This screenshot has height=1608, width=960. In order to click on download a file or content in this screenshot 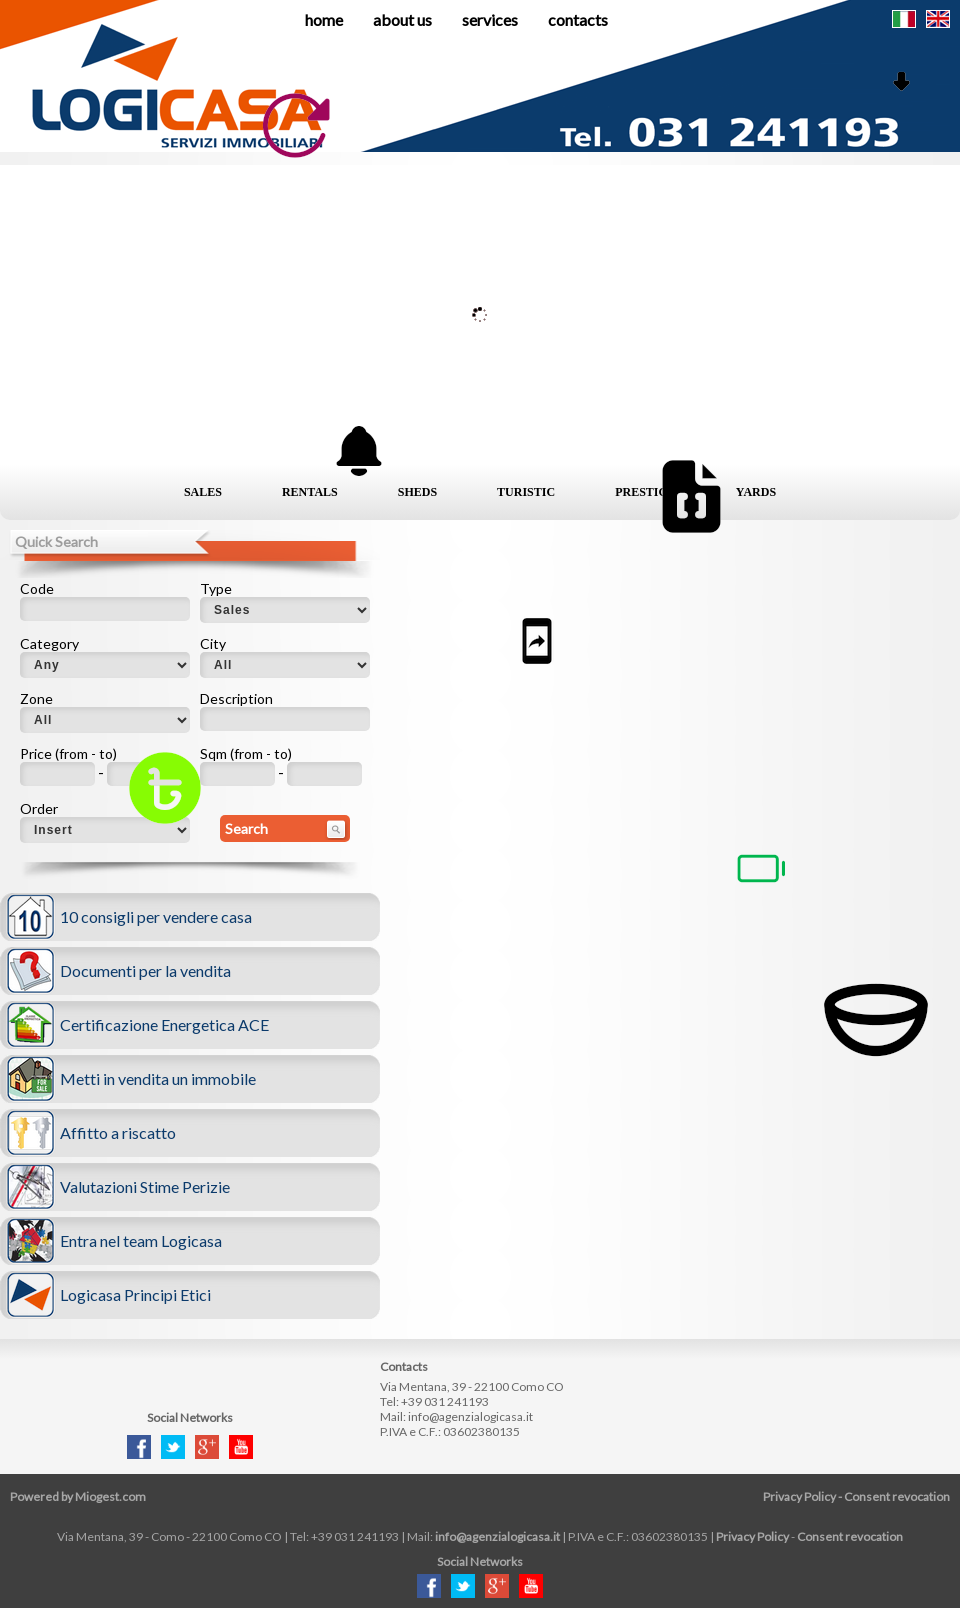, I will do `click(901, 81)`.